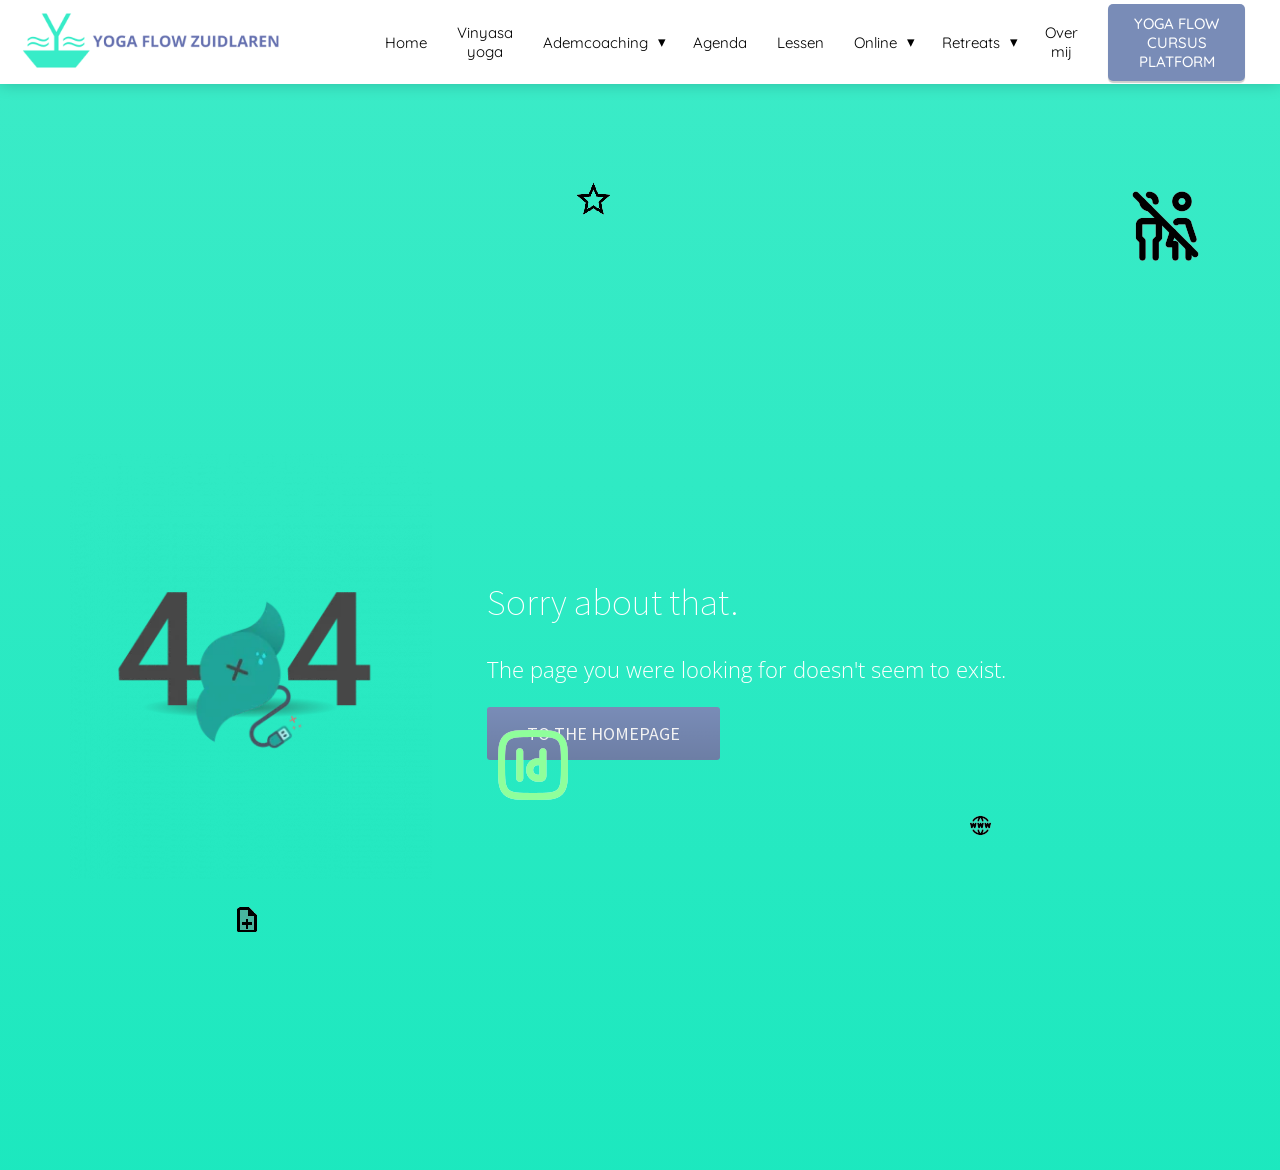 Image resolution: width=1280 pixels, height=1170 pixels. I want to click on open Adobe InDesign, so click(533, 765).